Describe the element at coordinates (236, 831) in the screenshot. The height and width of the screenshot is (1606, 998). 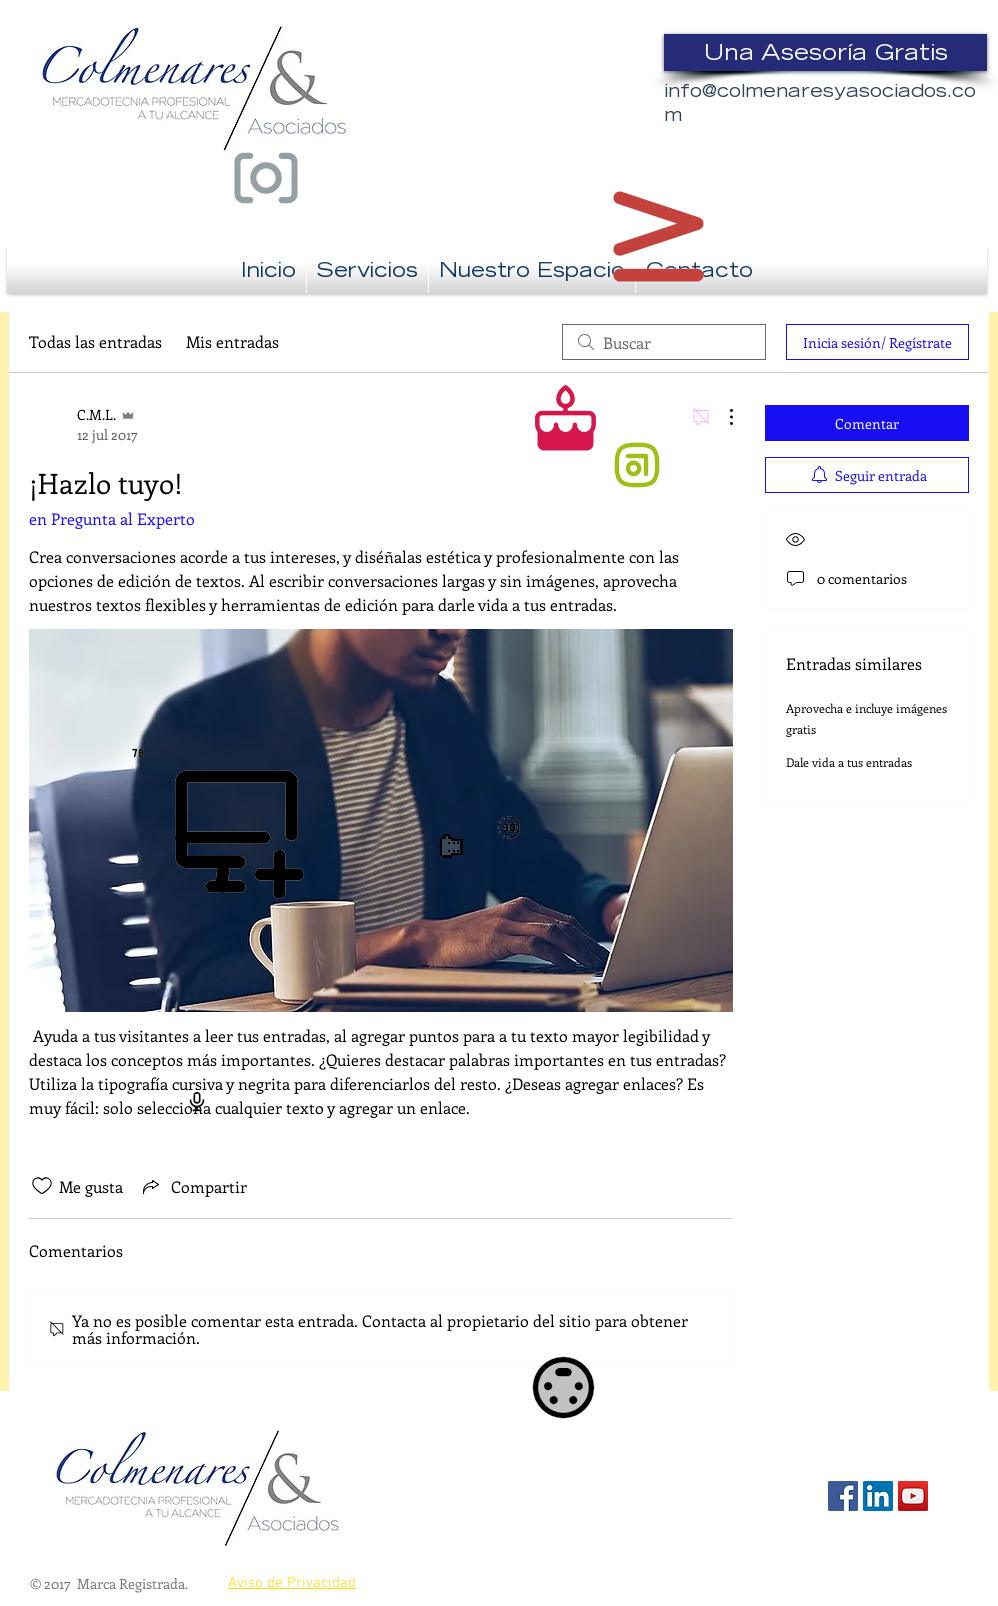
I see `add a new desktop device` at that location.